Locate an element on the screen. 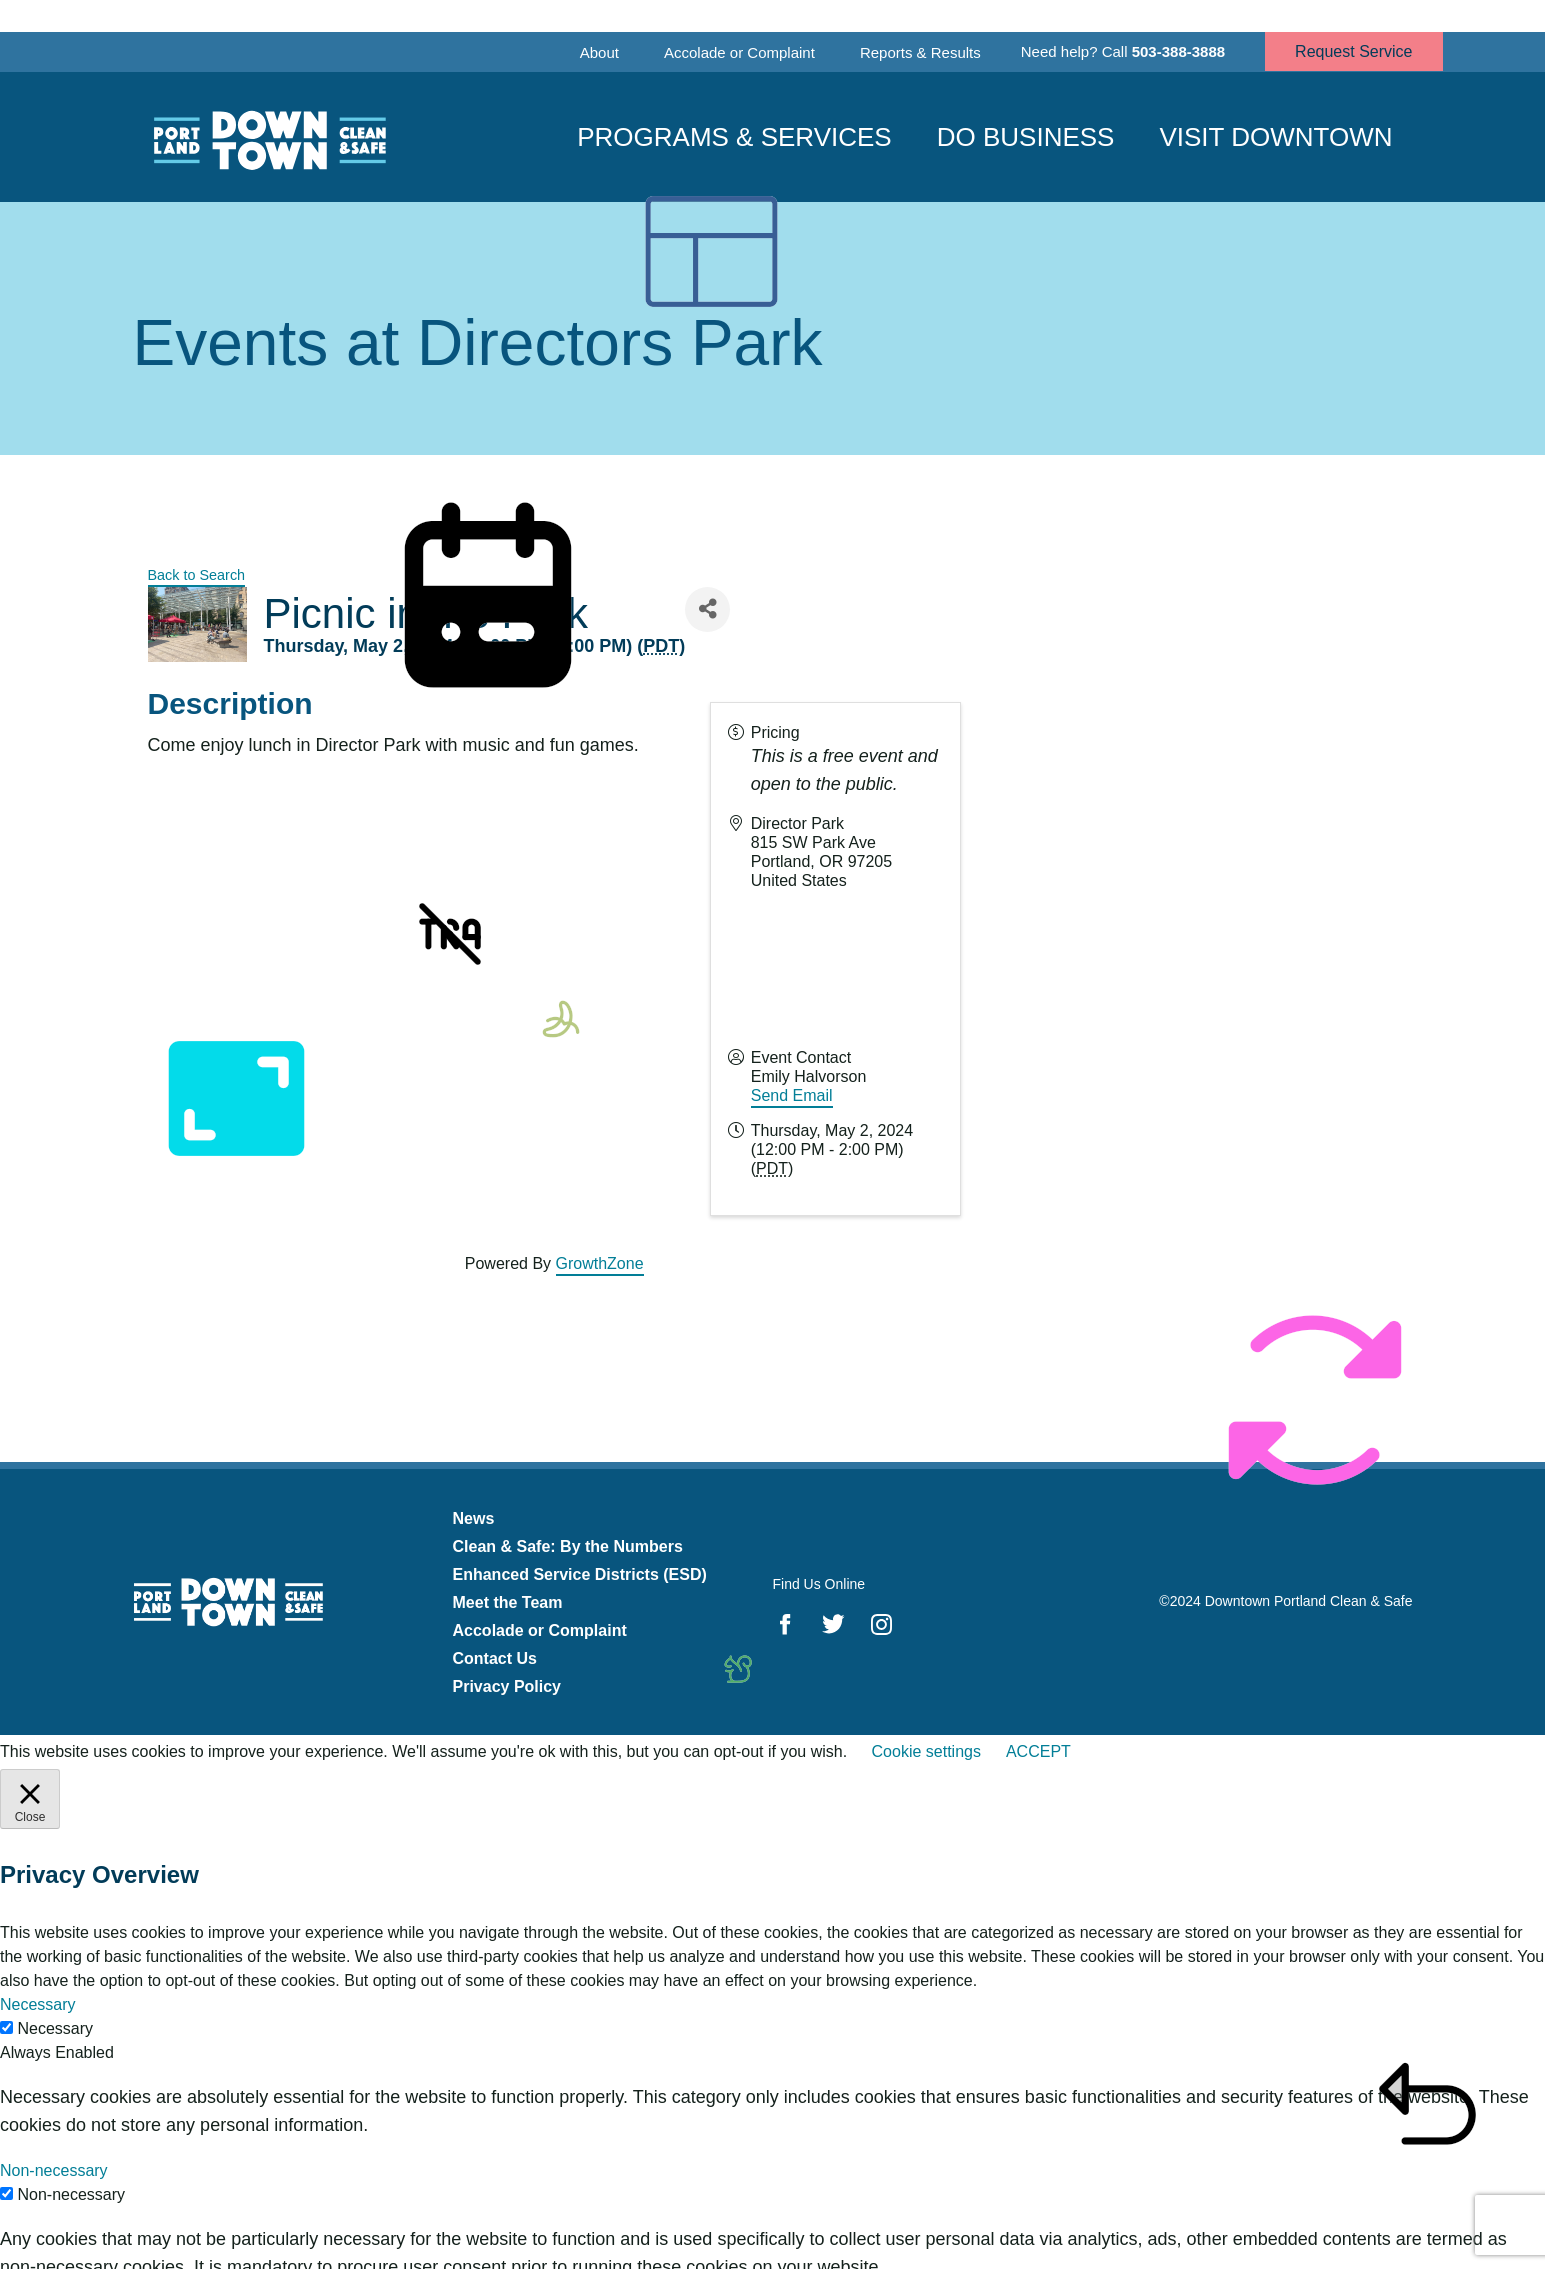 This screenshot has height=2269, width=1545. enter fullscreen mode is located at coordinates (236, 1098).